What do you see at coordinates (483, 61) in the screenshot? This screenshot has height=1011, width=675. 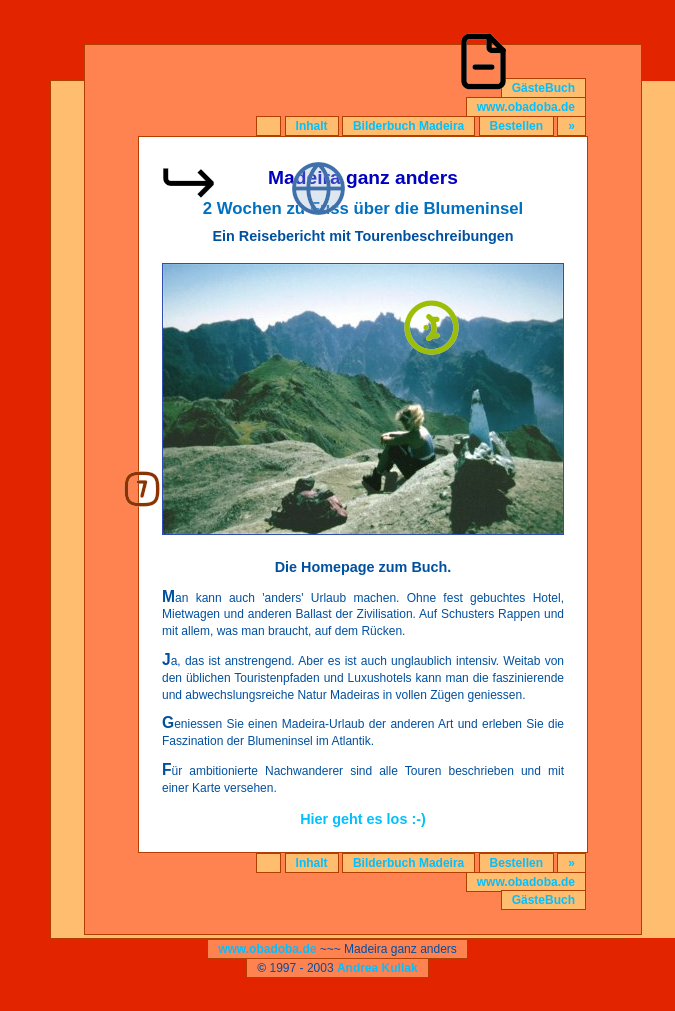 I see `remove a file from the list` at bounding box center [483, 61].